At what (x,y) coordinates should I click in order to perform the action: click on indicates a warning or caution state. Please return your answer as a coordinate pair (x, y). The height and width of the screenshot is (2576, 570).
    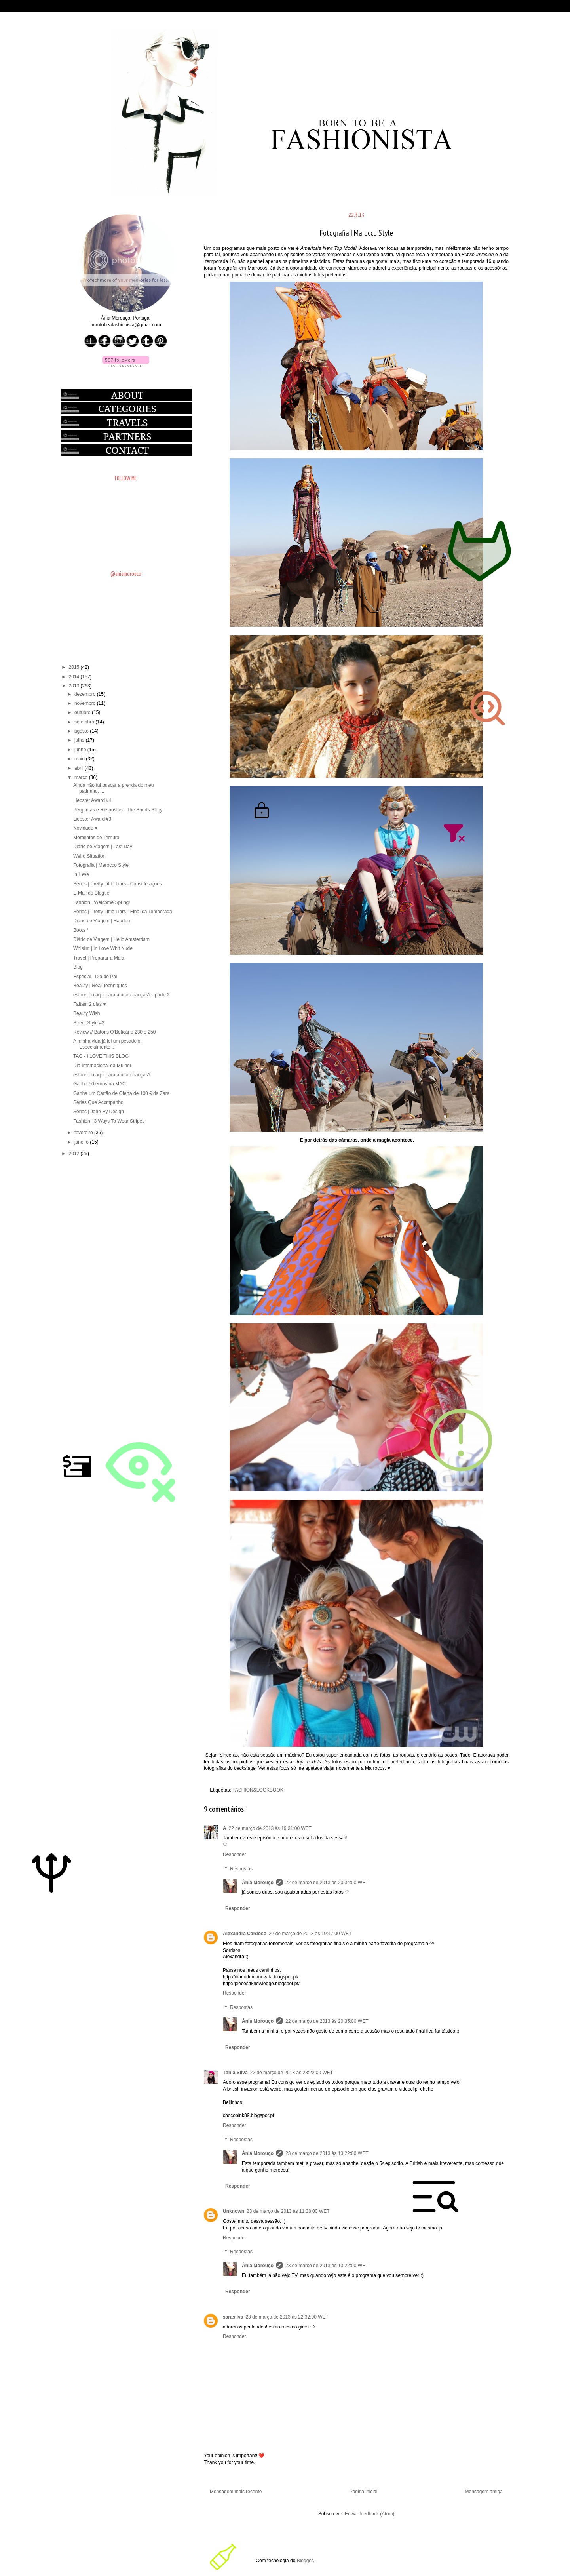
    Looking at the image, I should click on (461, 1440).